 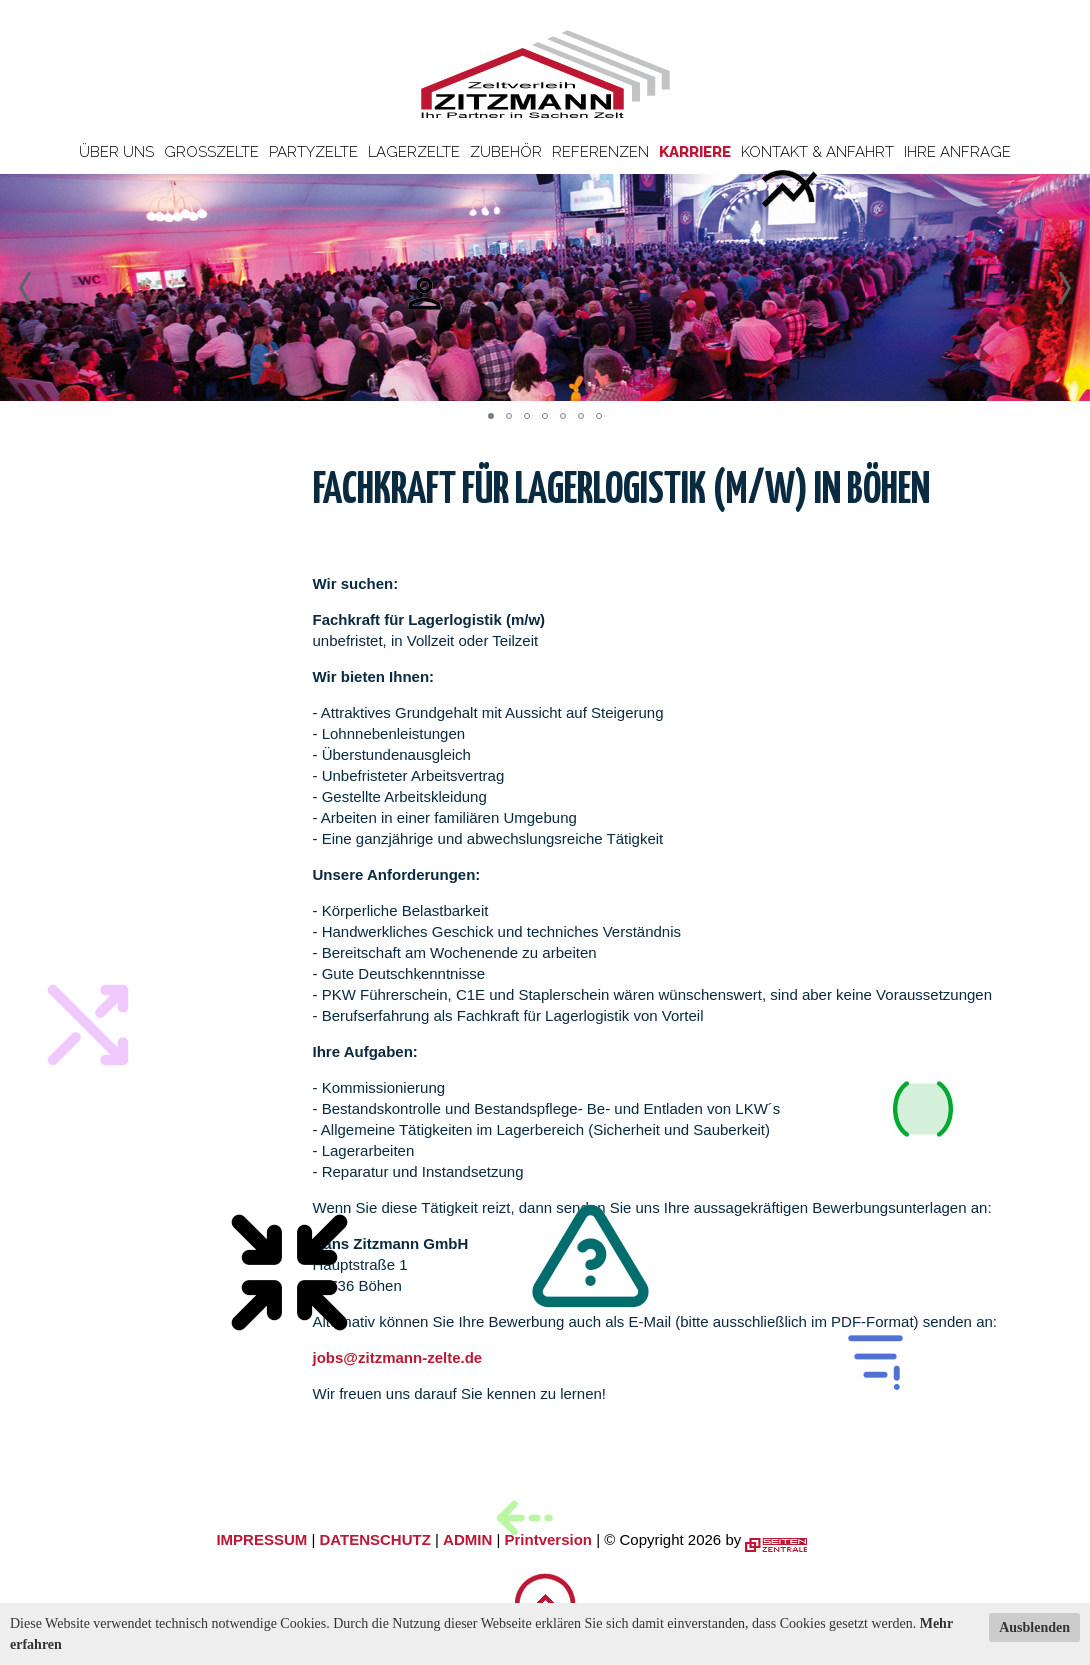 I want to click on shuffle or randomize content order, so click(x=88, y=1025).